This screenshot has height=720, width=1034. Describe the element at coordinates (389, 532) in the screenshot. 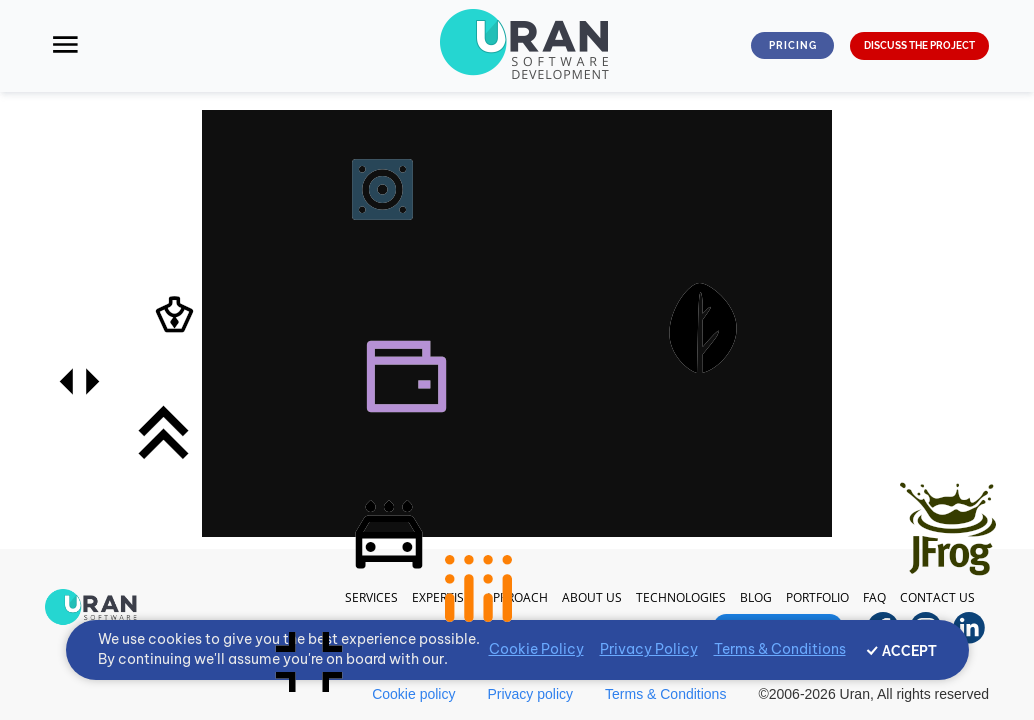

I see `find nearby car wash locations` at that location.